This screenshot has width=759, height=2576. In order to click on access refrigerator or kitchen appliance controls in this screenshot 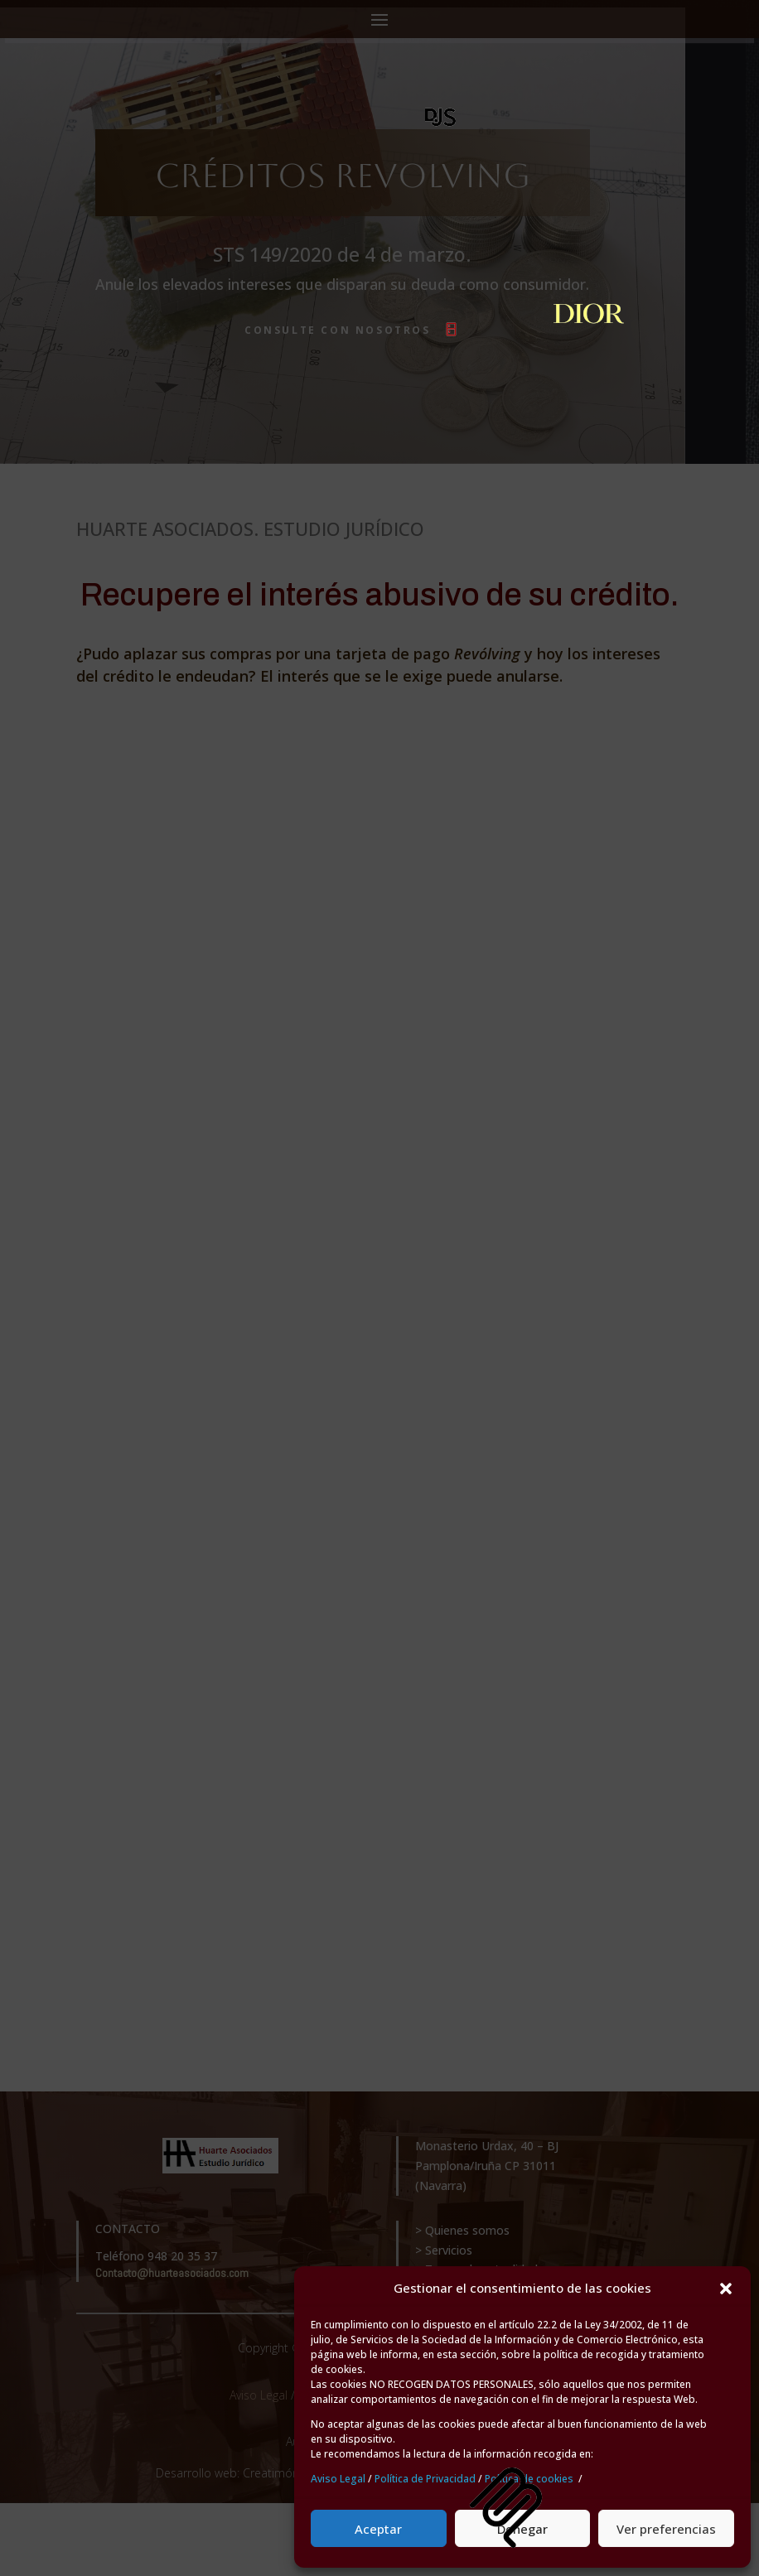, I will do `click(451, 329)`.